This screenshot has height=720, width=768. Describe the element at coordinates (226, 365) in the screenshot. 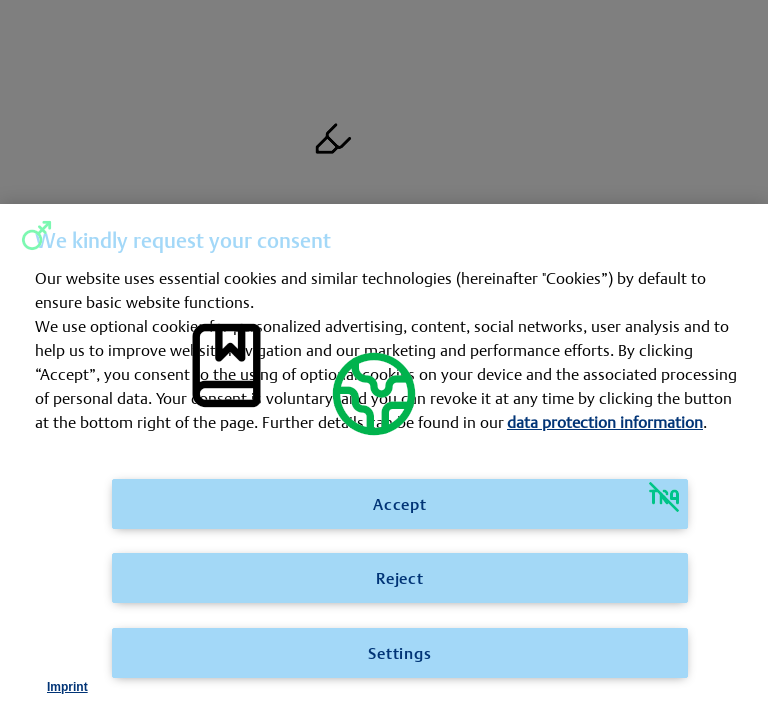

I see `view your bookmarked items` at that location.